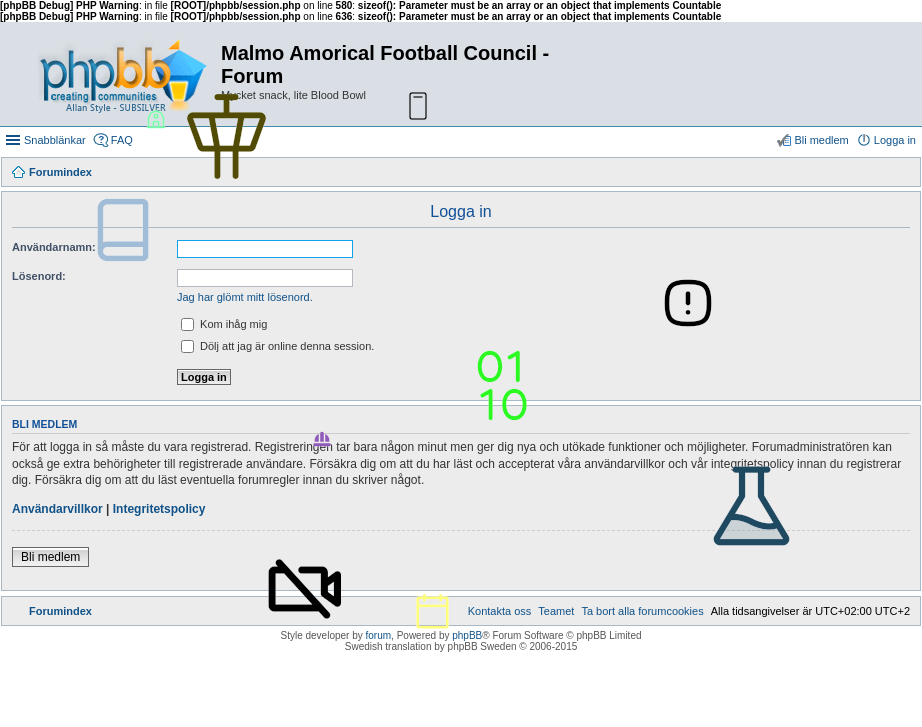  Describe the element at coordinates (432, 612) in the screenshot. I see `view or open calendar` at that location.